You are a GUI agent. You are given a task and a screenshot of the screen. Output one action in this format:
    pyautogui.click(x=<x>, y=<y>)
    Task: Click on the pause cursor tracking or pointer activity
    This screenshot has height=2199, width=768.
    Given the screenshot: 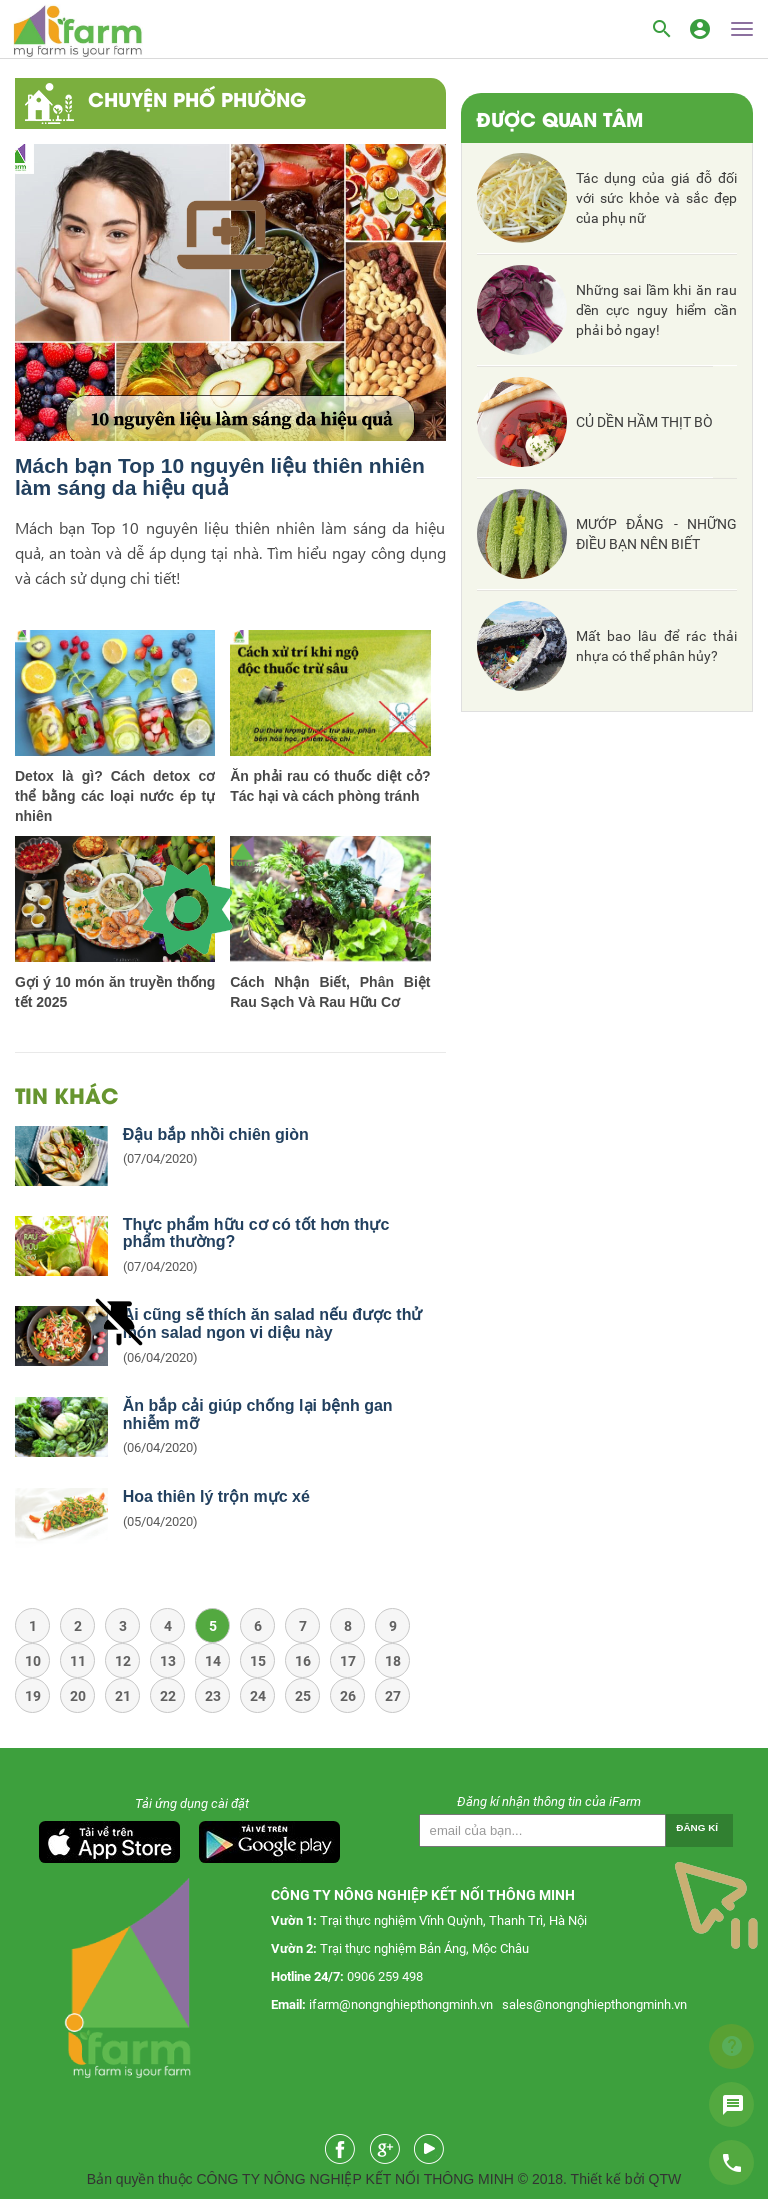 What is the action you would take?
    pyautogui.click(x=714, y=1901)
    